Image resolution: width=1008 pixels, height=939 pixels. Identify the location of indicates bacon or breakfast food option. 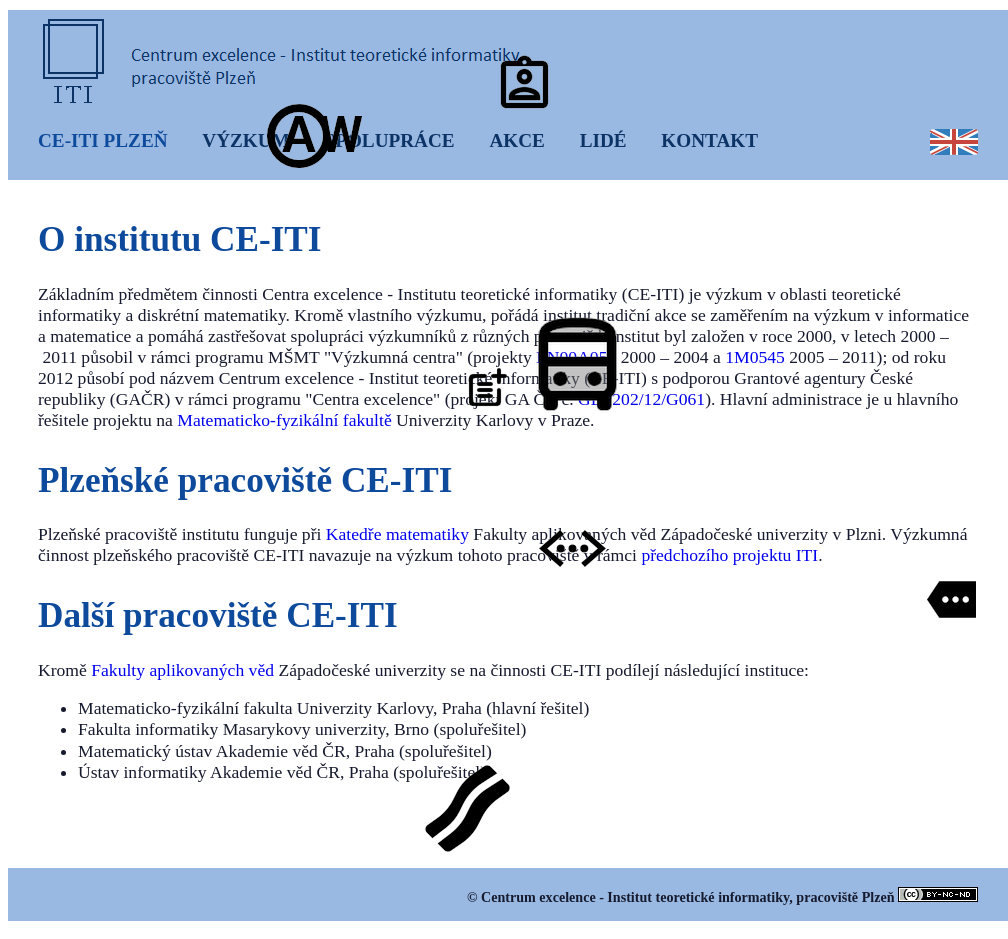
(467, 808).